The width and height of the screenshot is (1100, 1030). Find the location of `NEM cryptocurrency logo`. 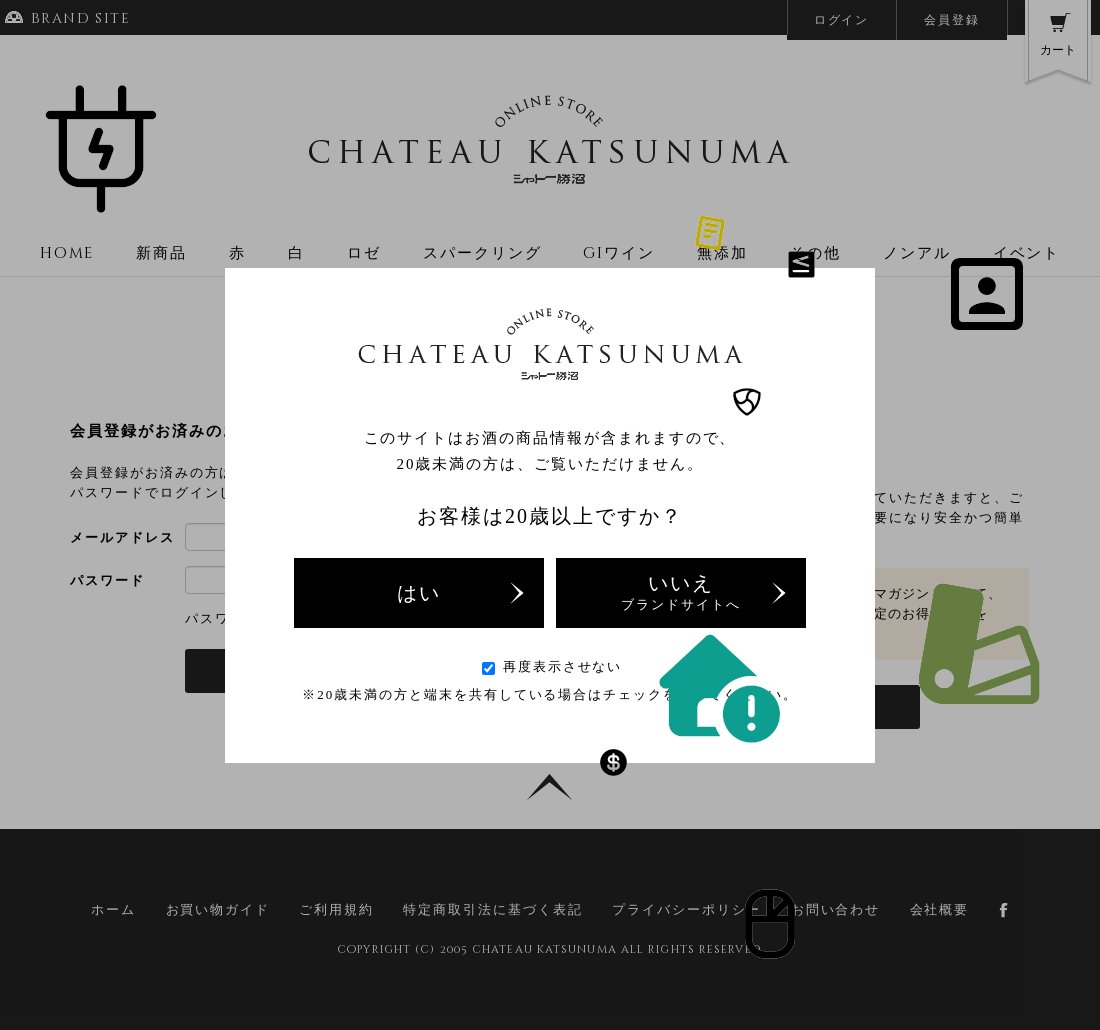

NEM cryptocurrency logo is located at coordinates (747, 402).